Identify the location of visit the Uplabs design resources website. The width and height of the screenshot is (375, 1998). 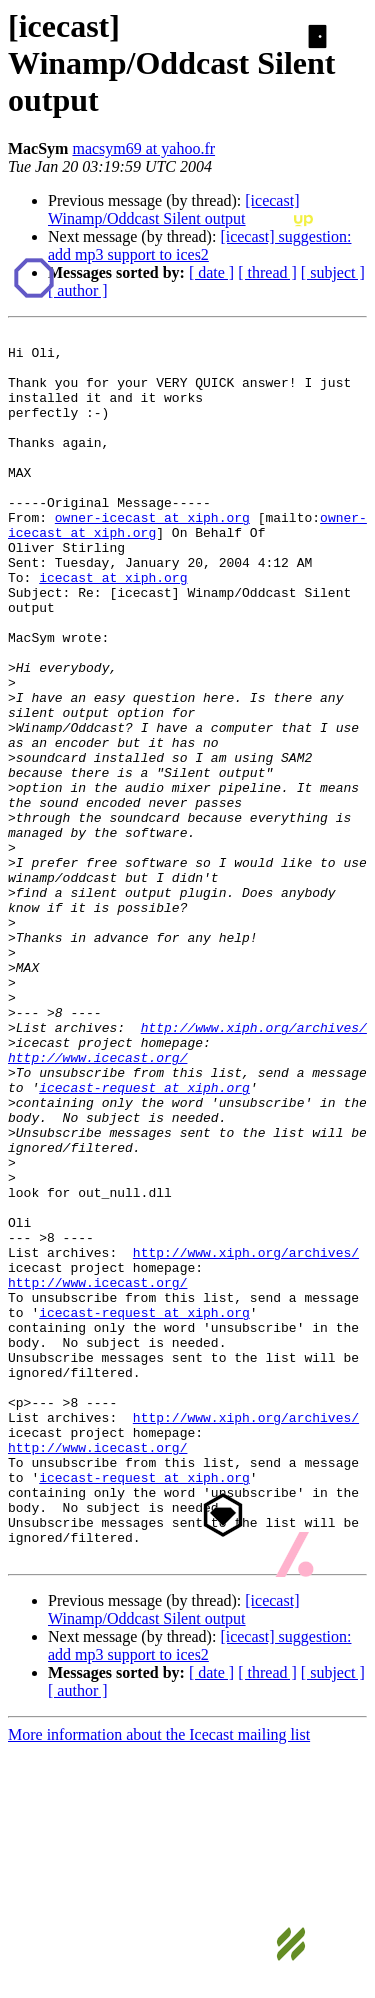
(303, 220).